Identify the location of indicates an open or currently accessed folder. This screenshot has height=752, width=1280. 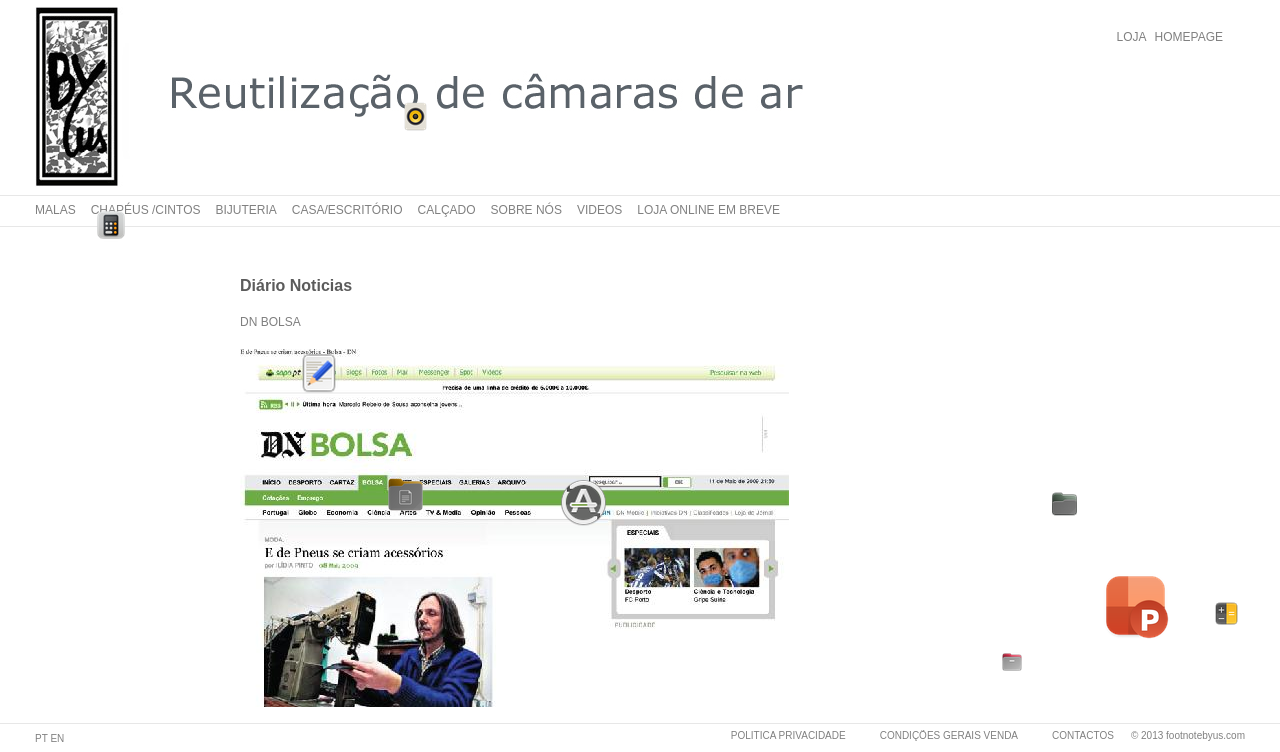
(1064, 503).